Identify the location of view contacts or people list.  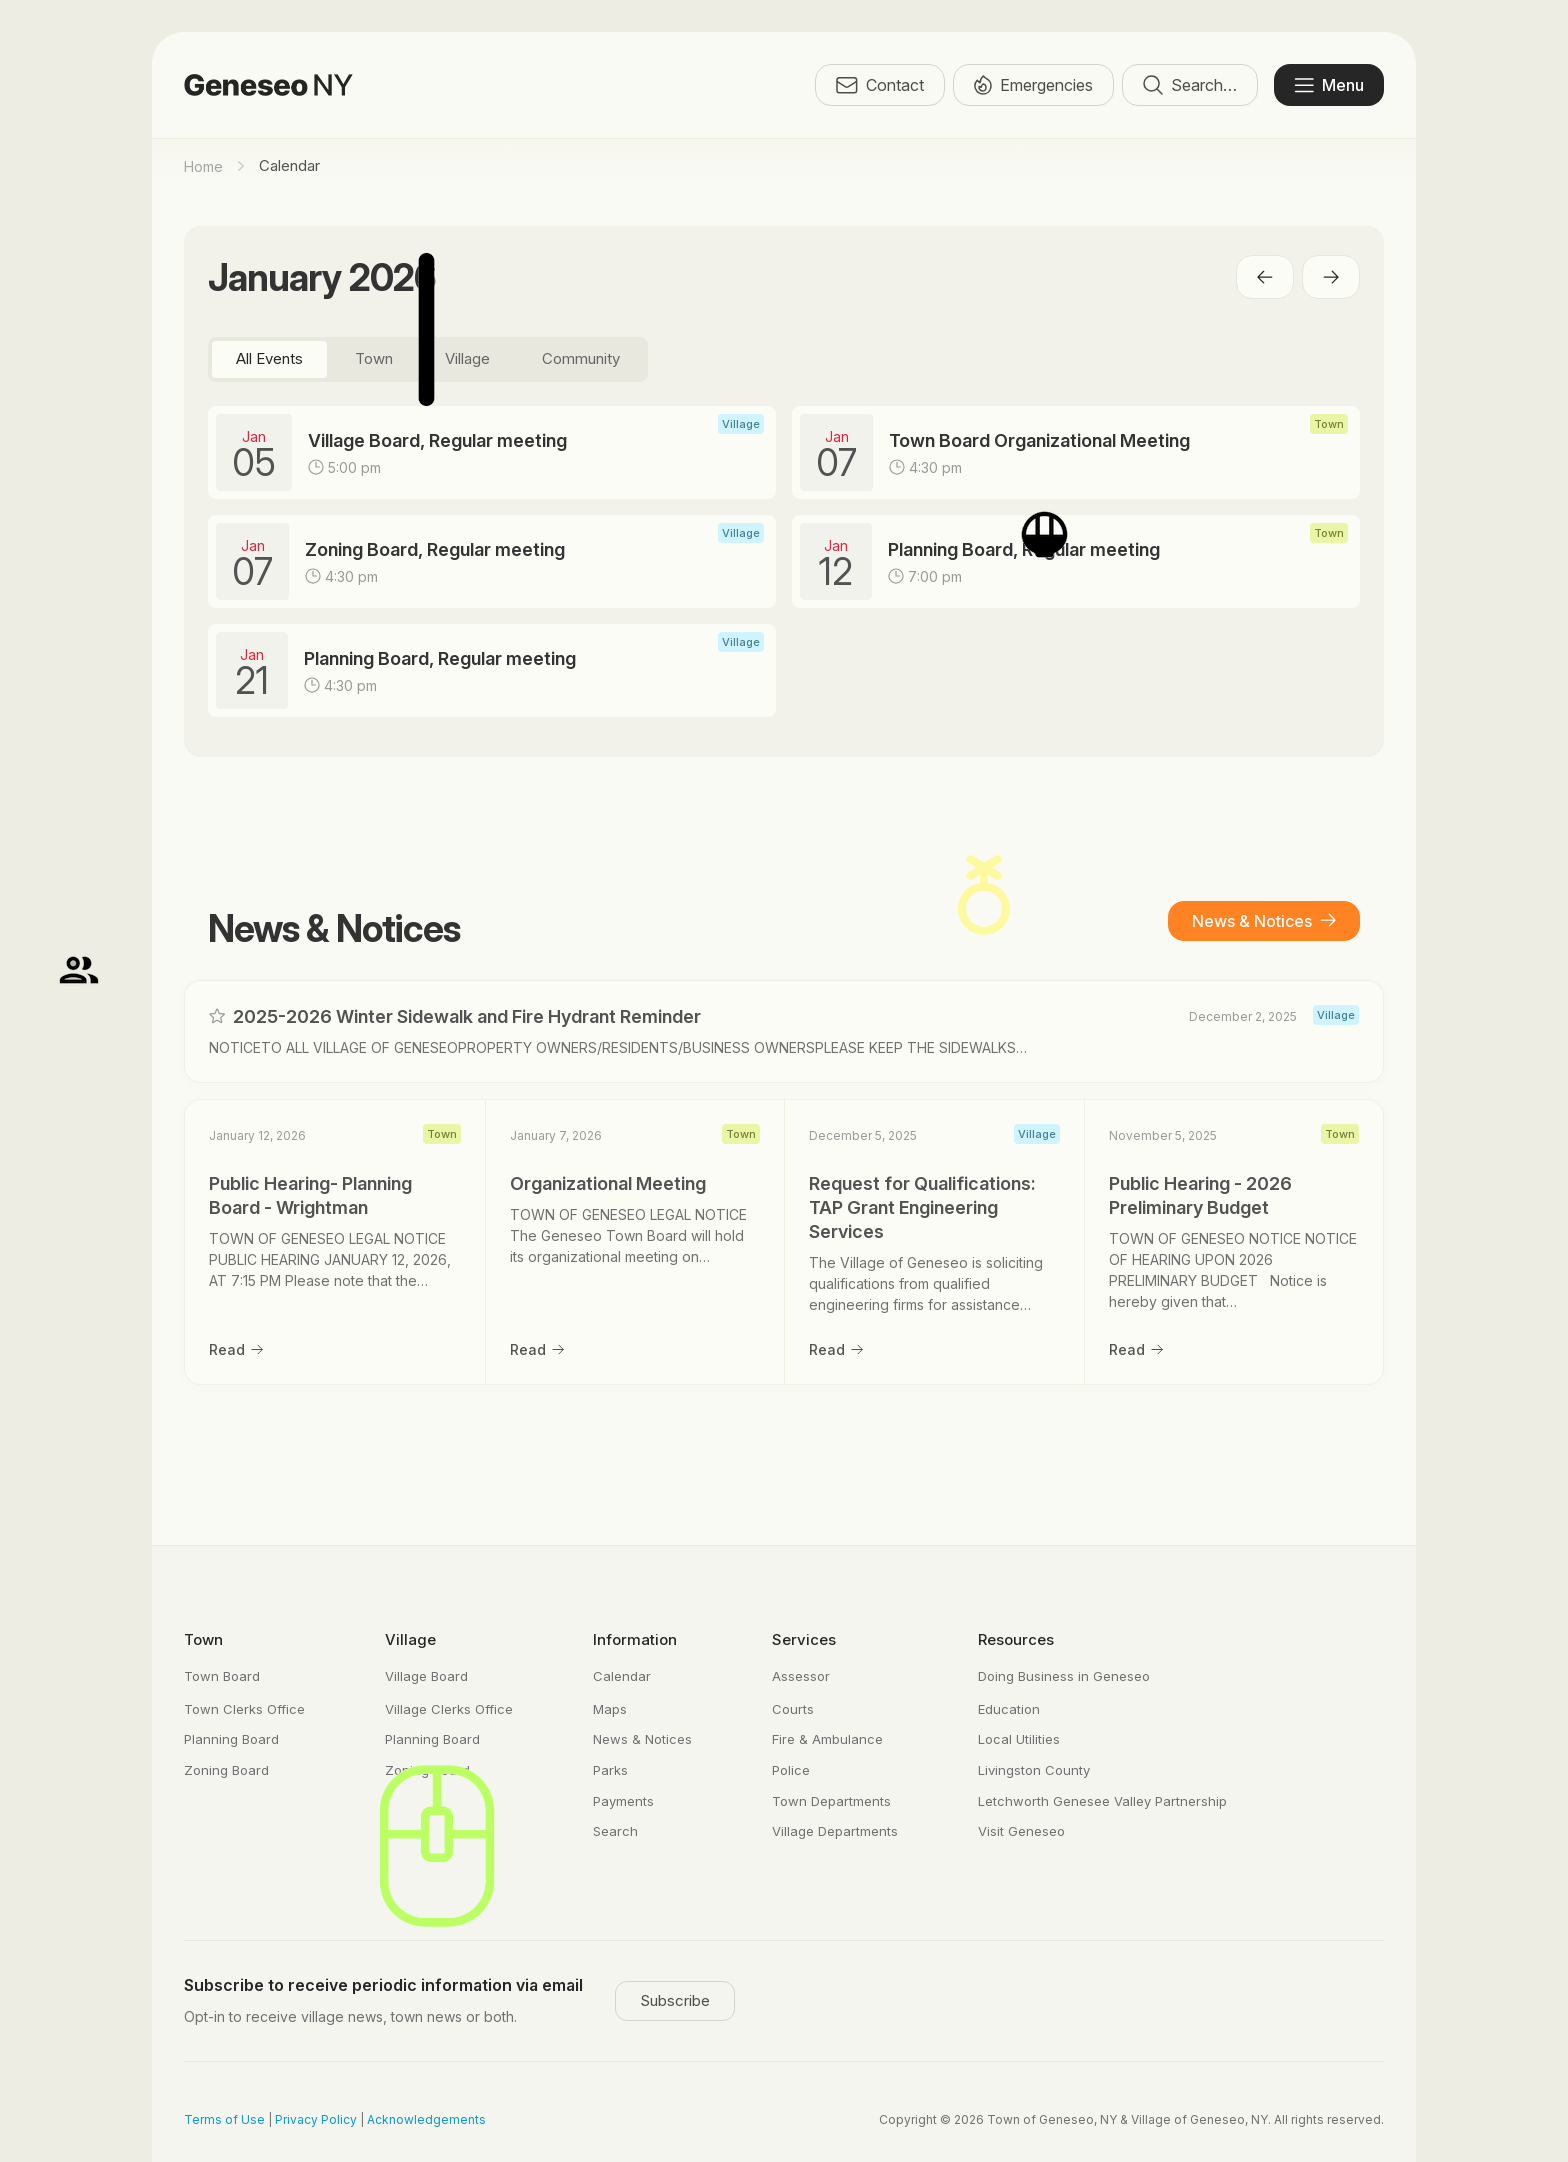
(79, 970).